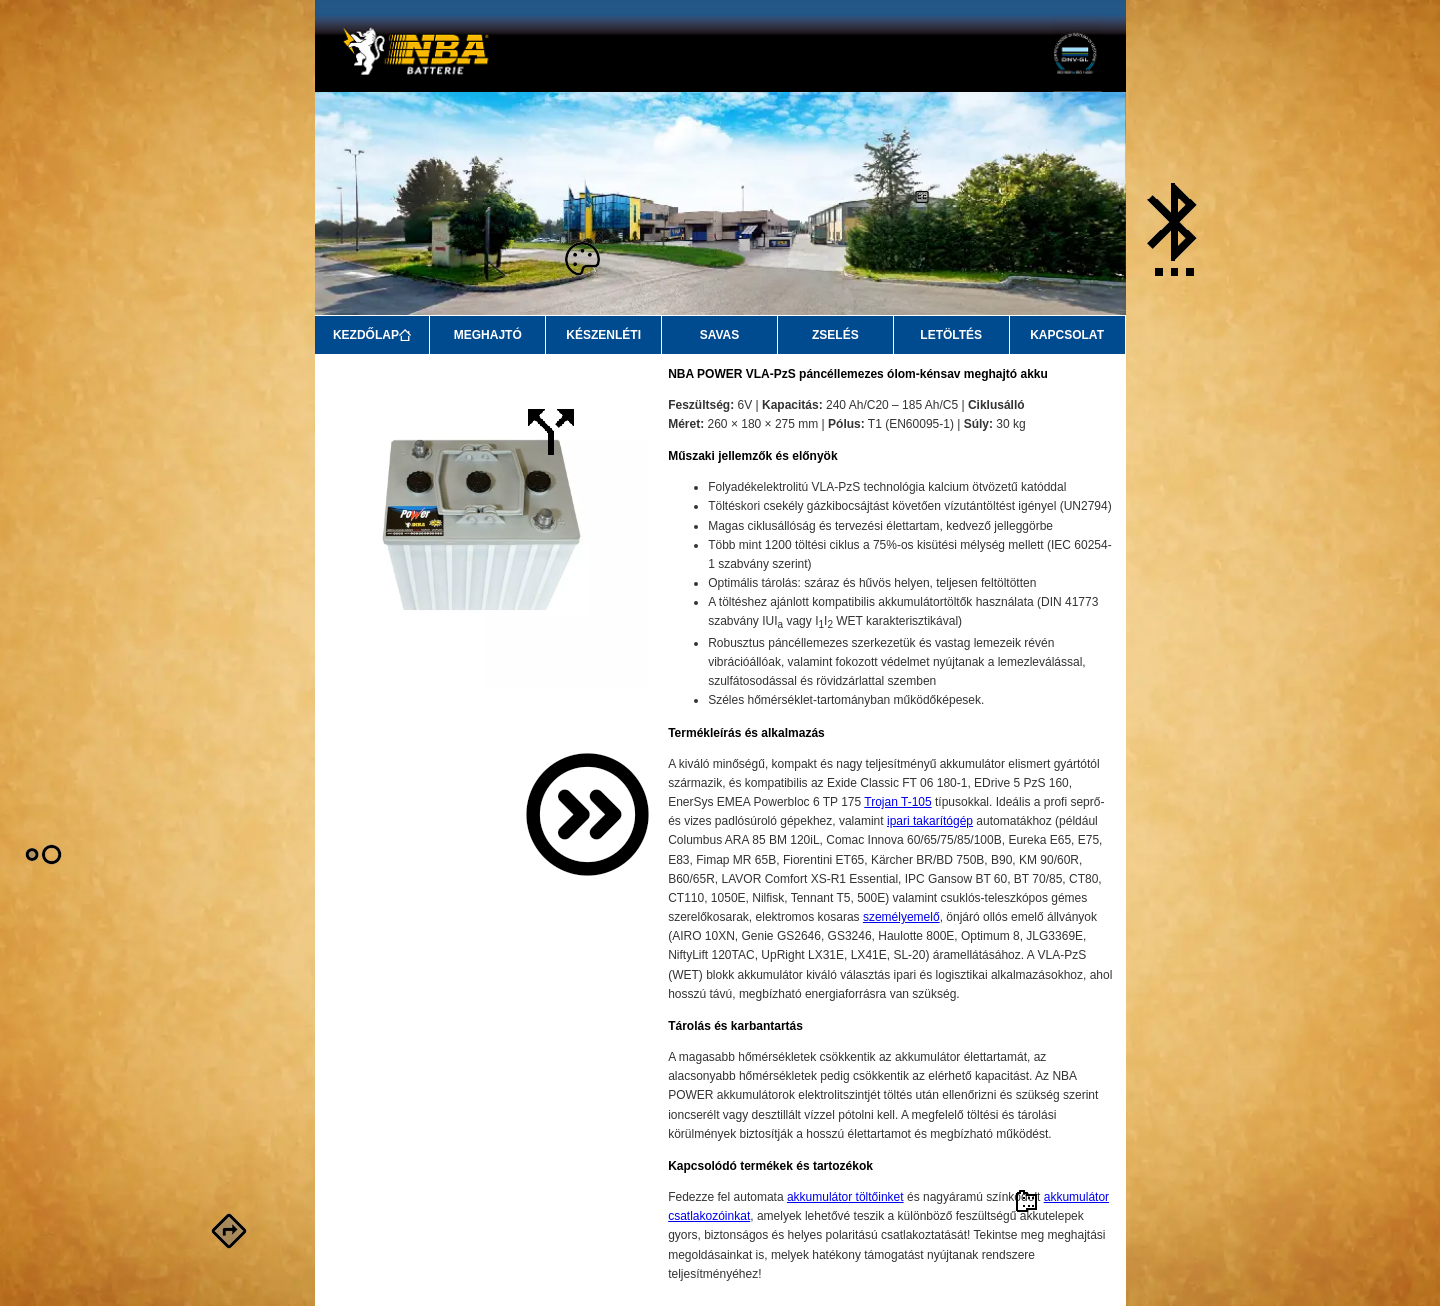 This screenshot has width=1440, height=1306. What do you see at coordinates (1026, 1201) in the screenshot?
I see `view photos from camera roll` at bounding box center [1026, 1201].